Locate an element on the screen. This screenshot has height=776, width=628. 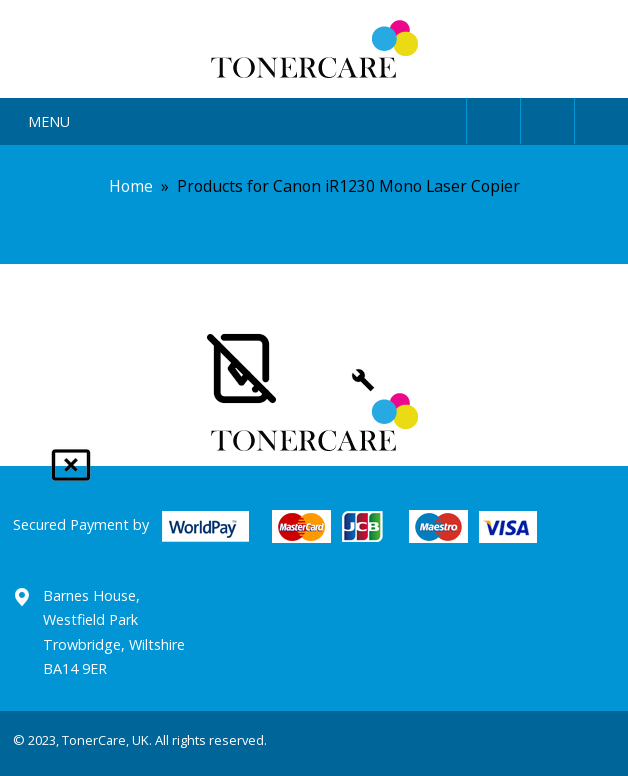
access settings or configuration options is located at coordinates (363, 380).